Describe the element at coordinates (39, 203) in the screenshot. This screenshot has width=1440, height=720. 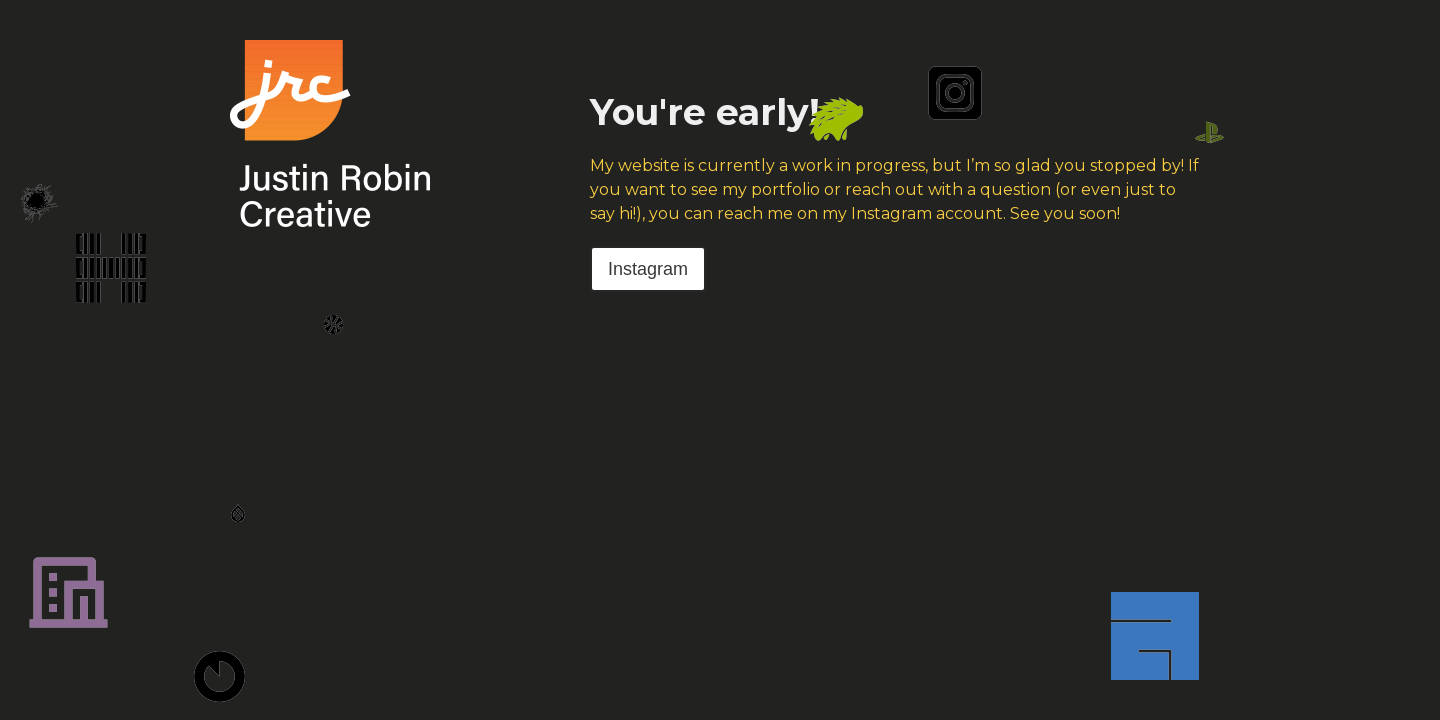
I see `visit habr technology blog platform` at that location.